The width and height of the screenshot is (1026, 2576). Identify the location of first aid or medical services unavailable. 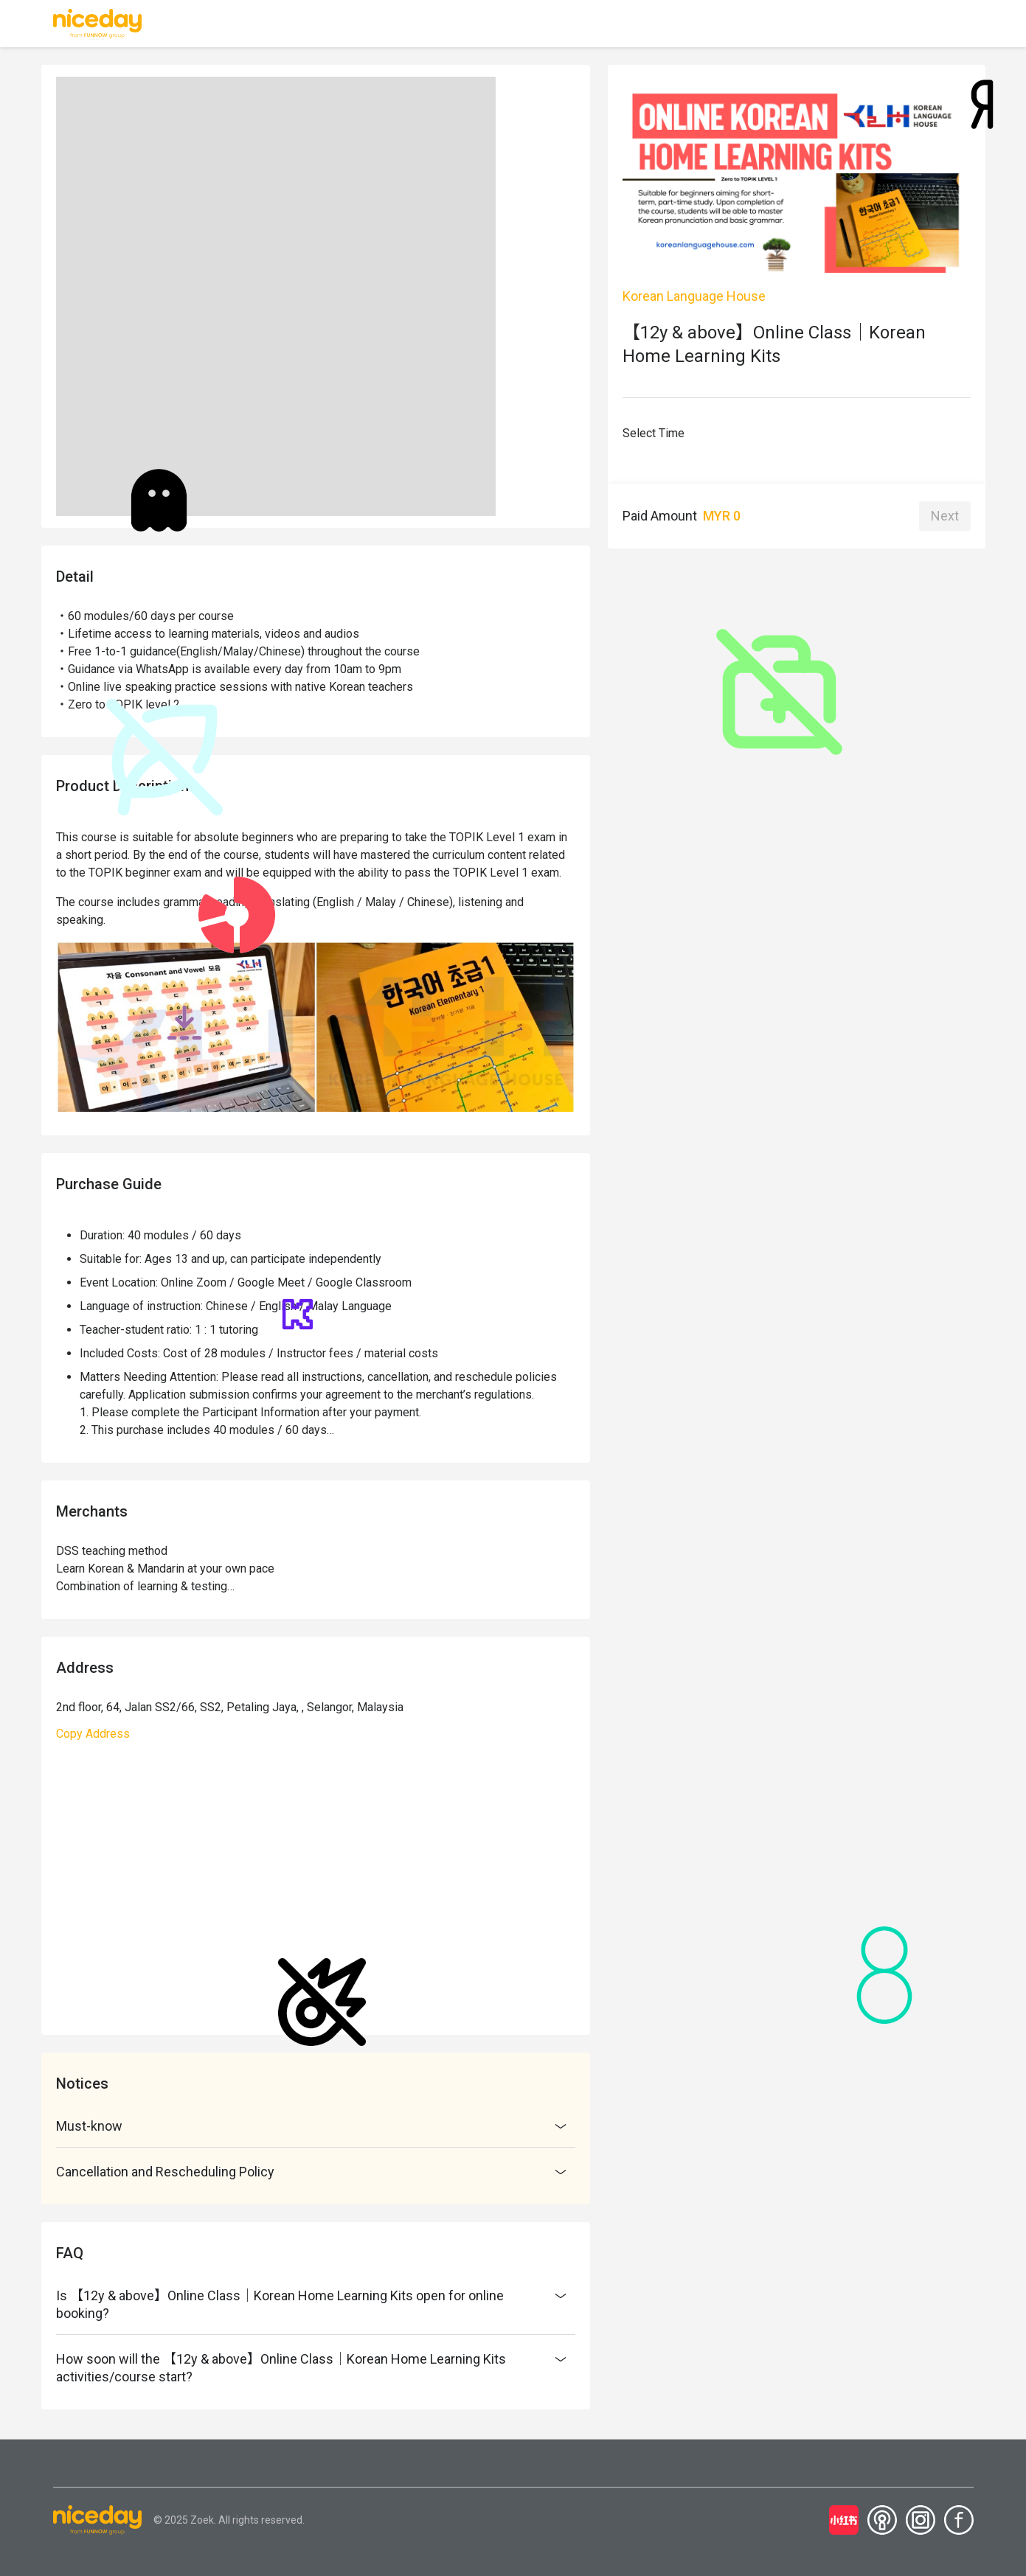
(779, 692).